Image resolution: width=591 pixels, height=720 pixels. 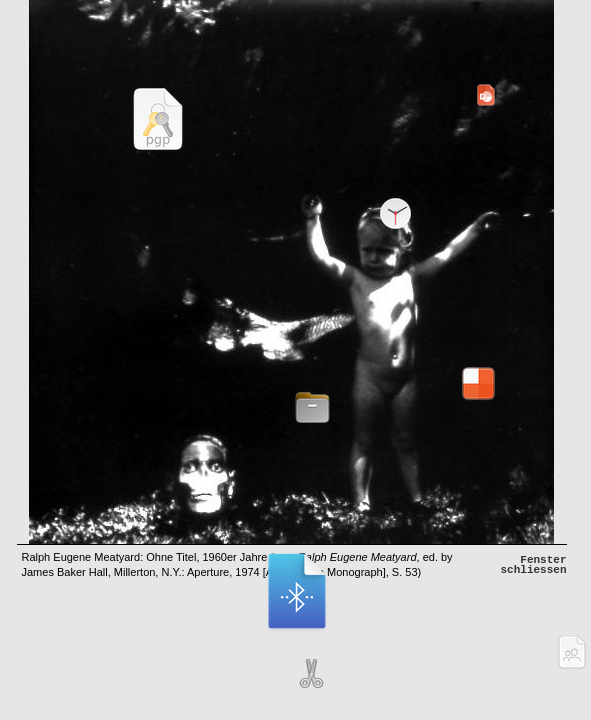 What do you see at coordinates (158, 119) in the screenshot?
I see `a PGP encryption key file` at bounding box center [158, 119].